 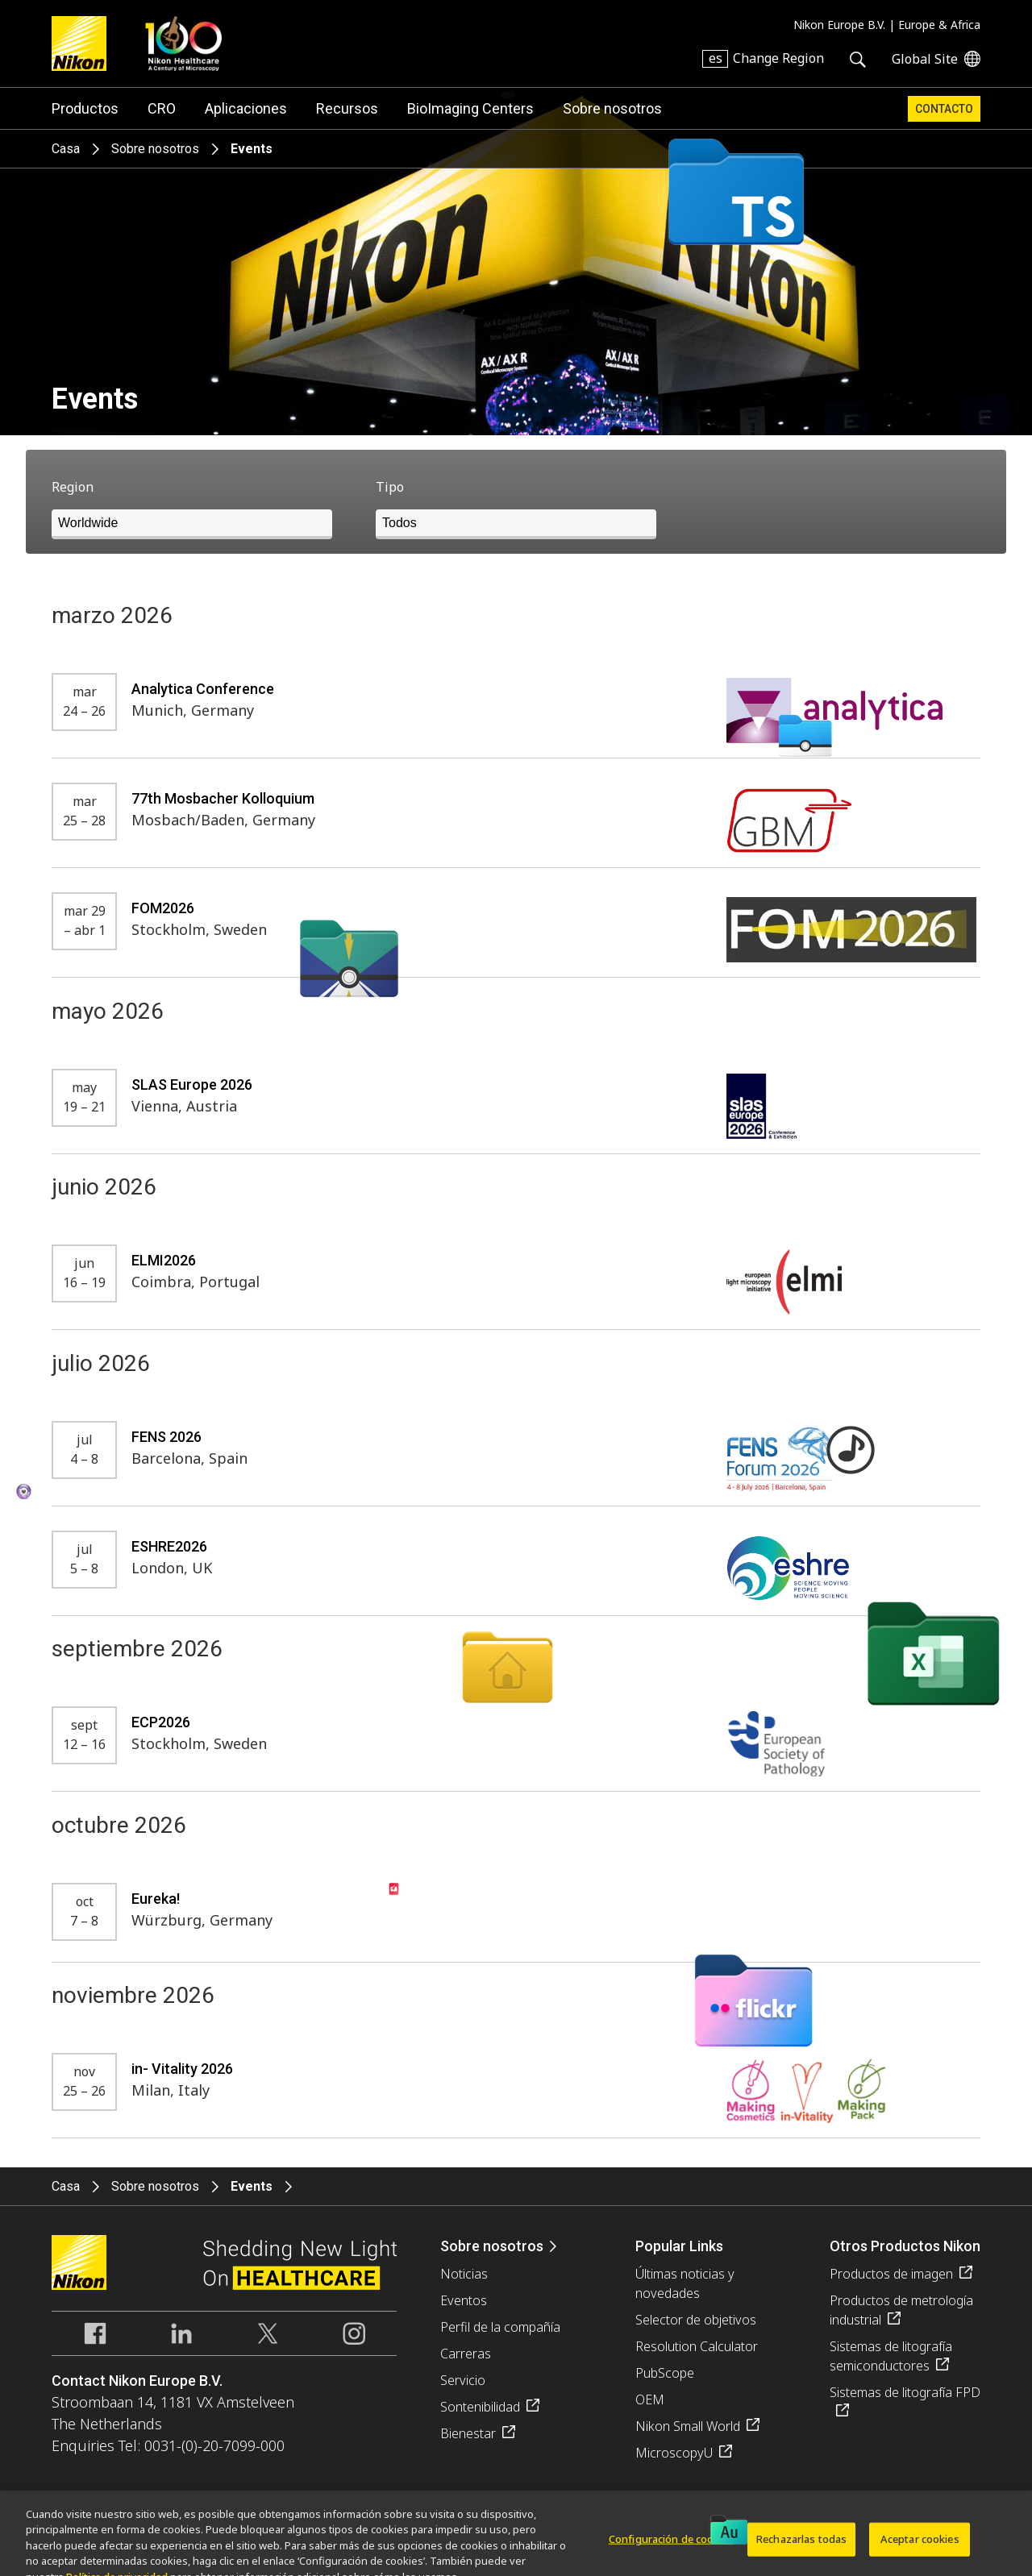 What do you see at coordinates (851, 1450) in the screenshot?
I see `open cantata music player` at bounding box center [851, 1450].